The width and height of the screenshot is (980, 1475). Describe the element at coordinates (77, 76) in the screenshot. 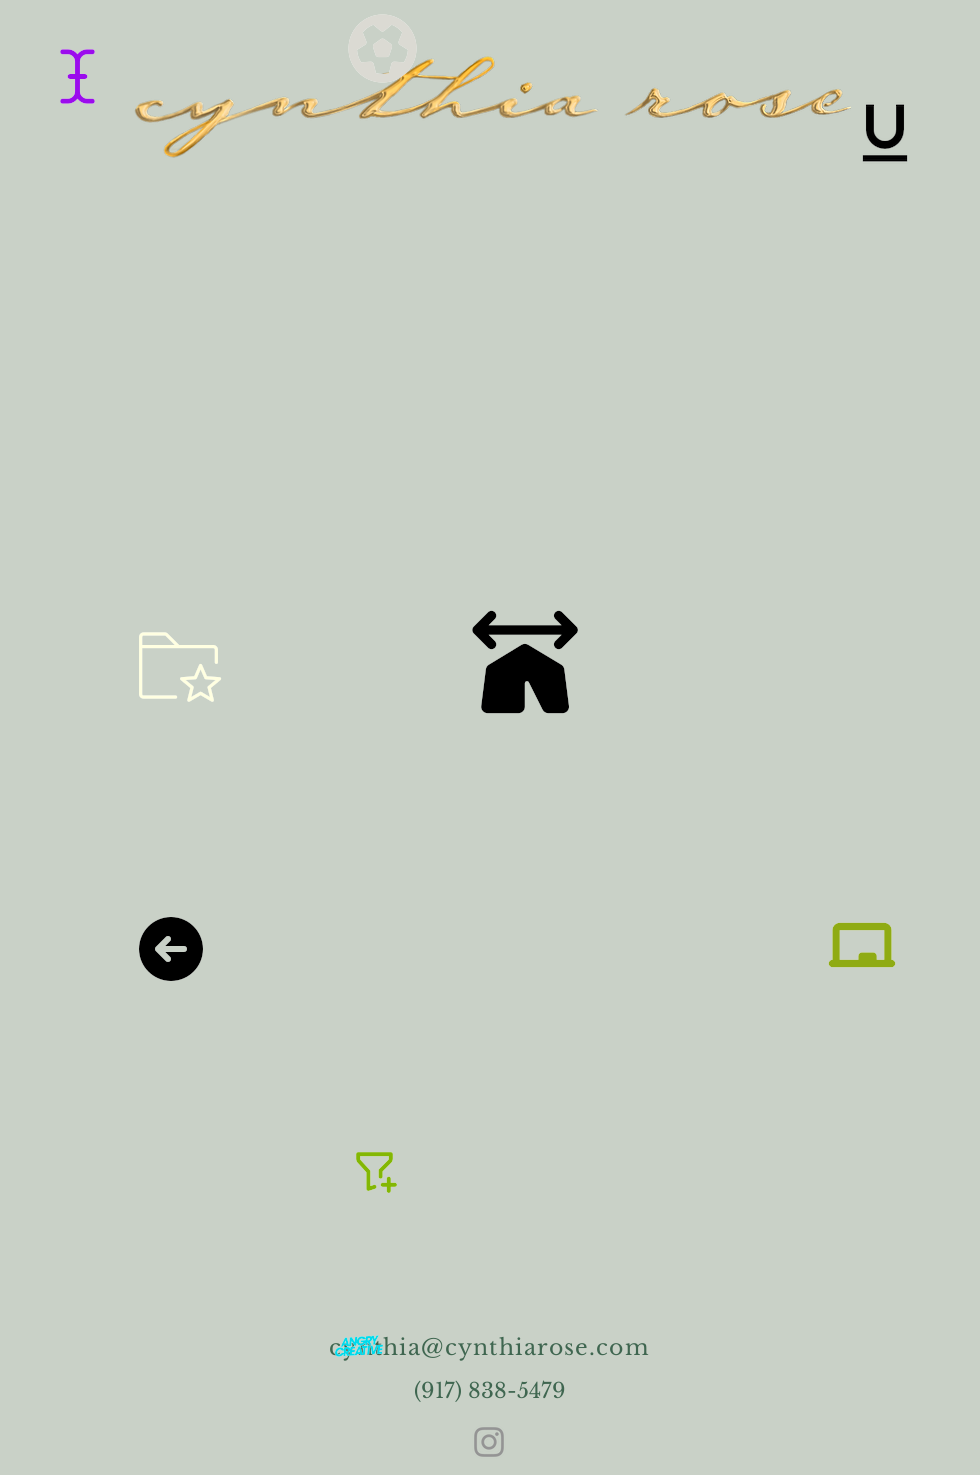

I see `text input field is active` at that location.